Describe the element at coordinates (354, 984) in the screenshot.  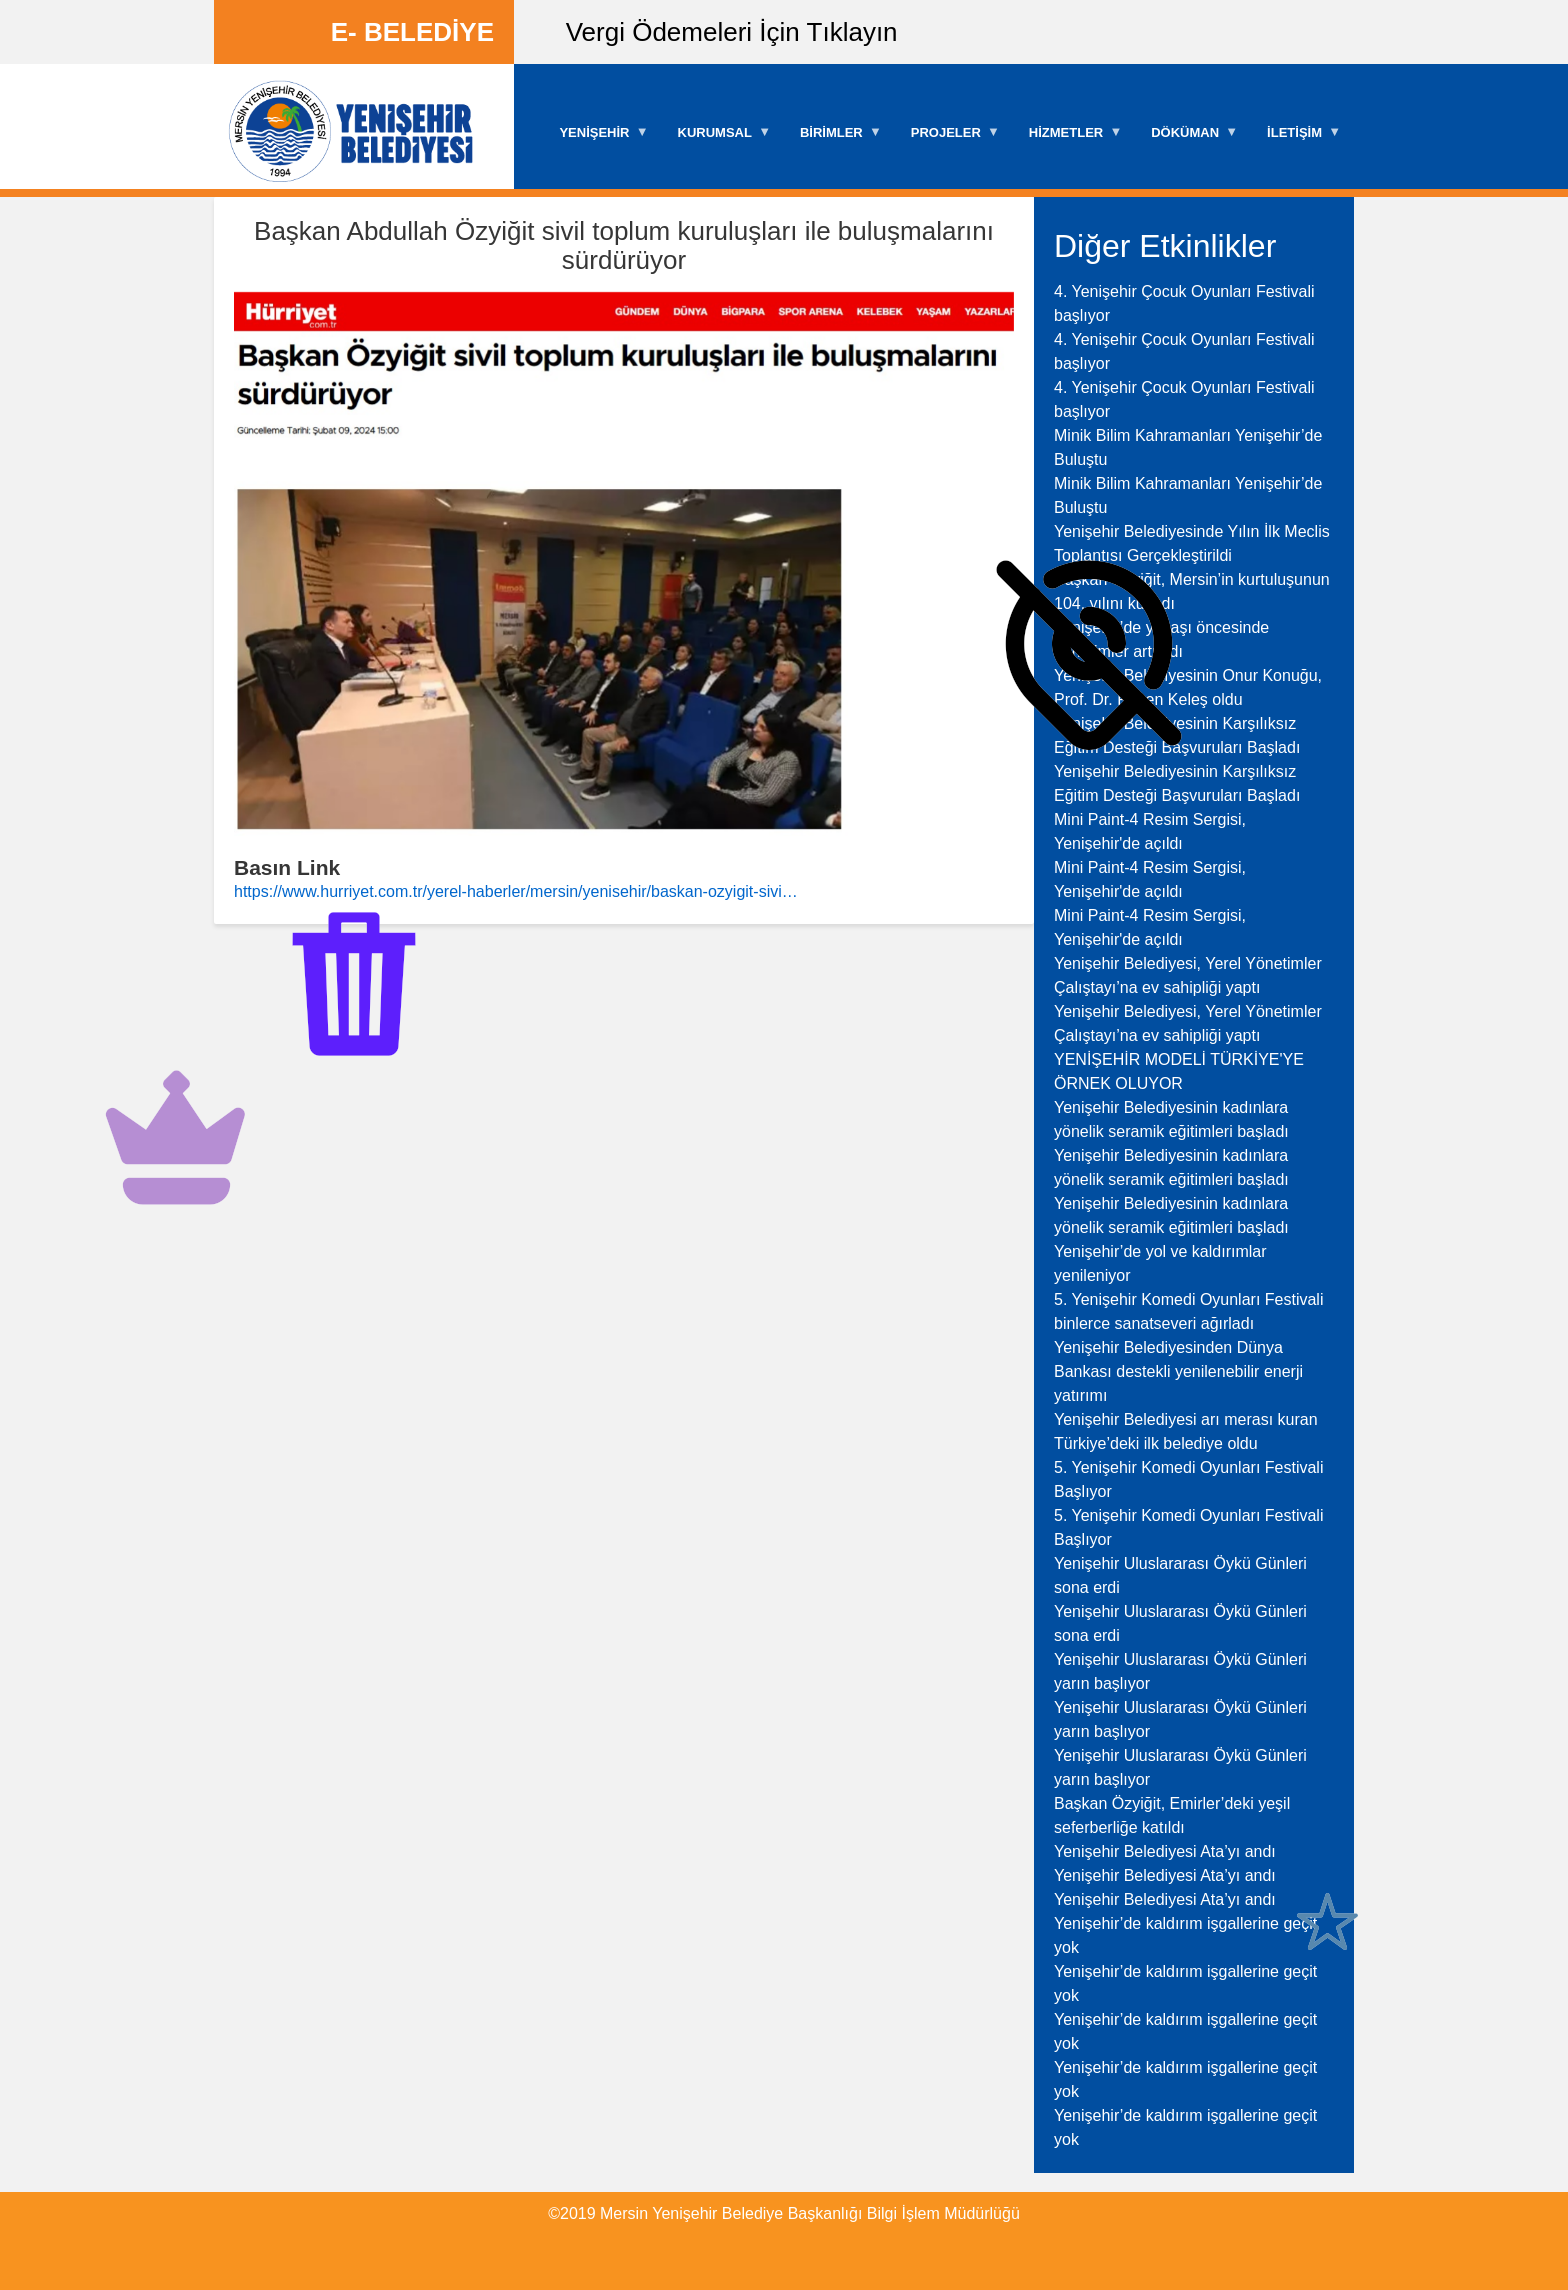
I see `delete this item` at that location.